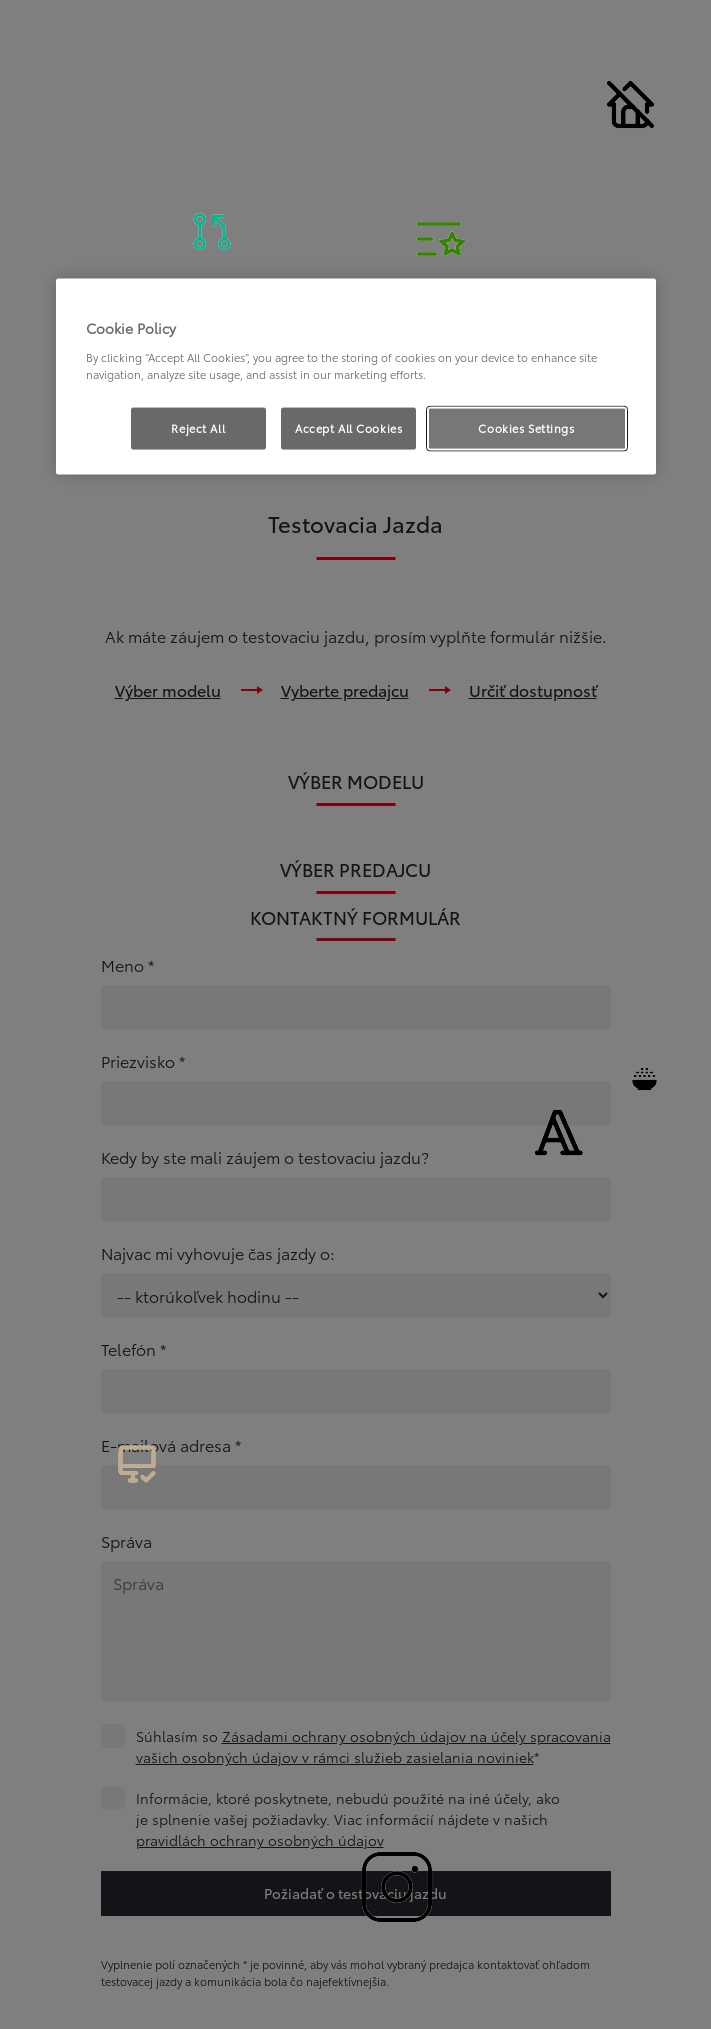 This screenshot has height=2029, width=711. I want to click on view rice or grain-based meal options, so click(644, 1079).